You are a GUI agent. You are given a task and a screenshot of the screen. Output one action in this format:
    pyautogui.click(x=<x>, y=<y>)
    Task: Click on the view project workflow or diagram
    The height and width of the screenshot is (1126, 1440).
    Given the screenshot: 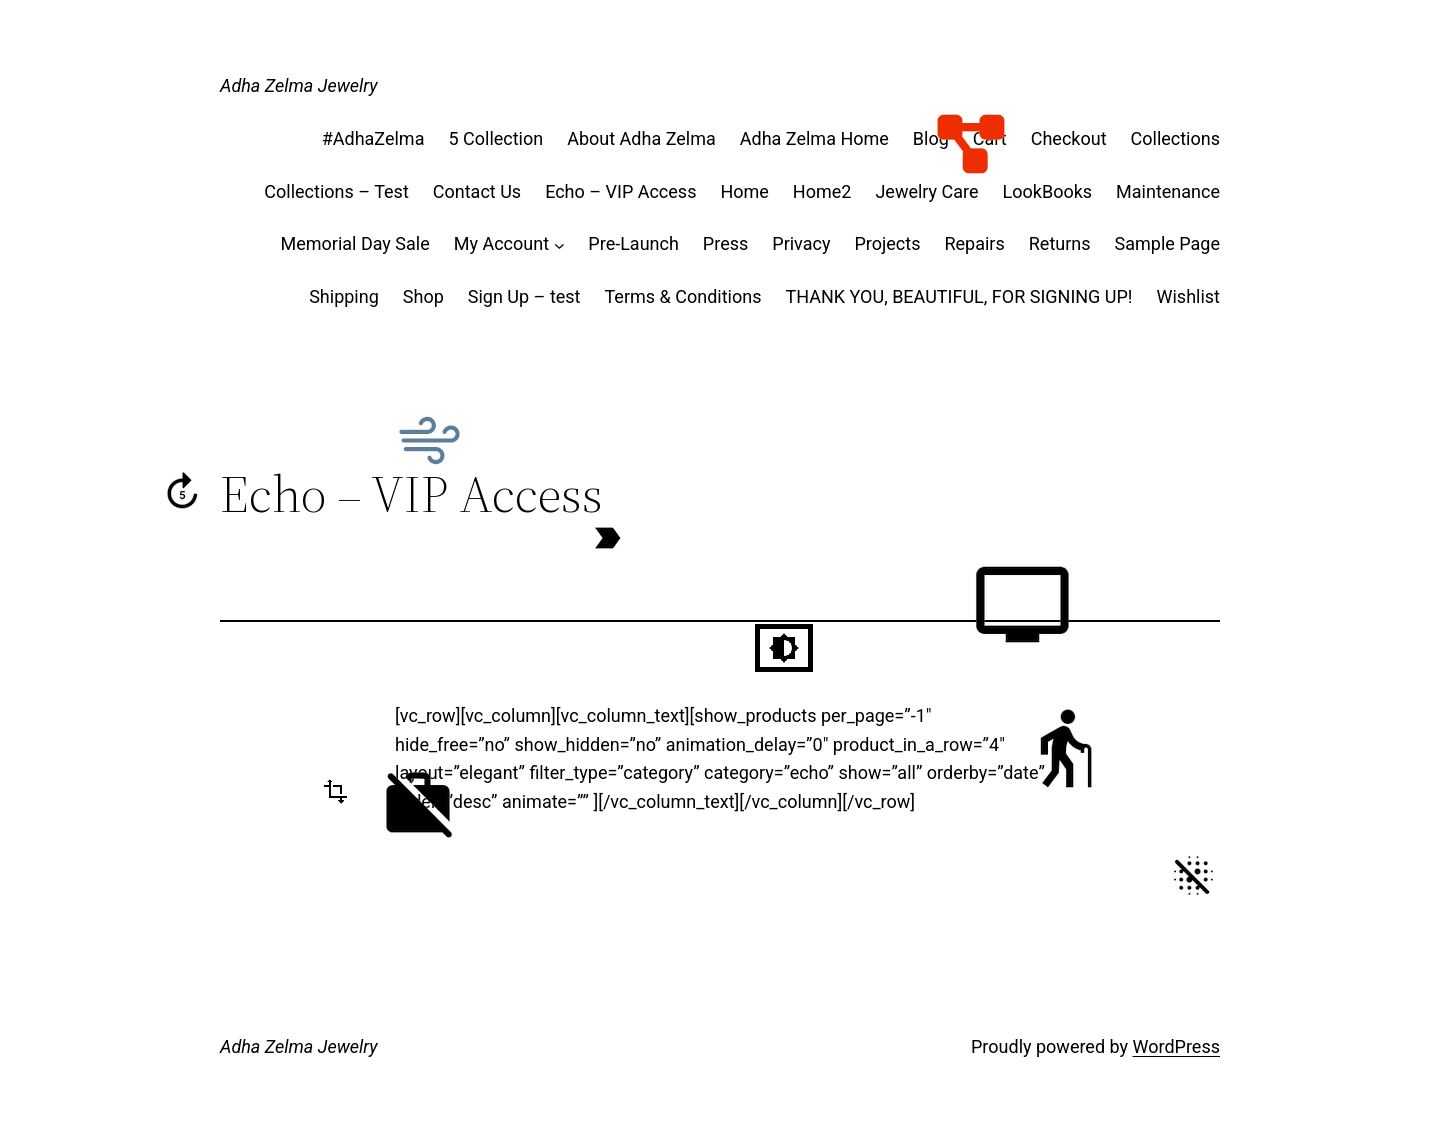 What is the action you would take?
    pyautogui.click(x=971, y=144)
    